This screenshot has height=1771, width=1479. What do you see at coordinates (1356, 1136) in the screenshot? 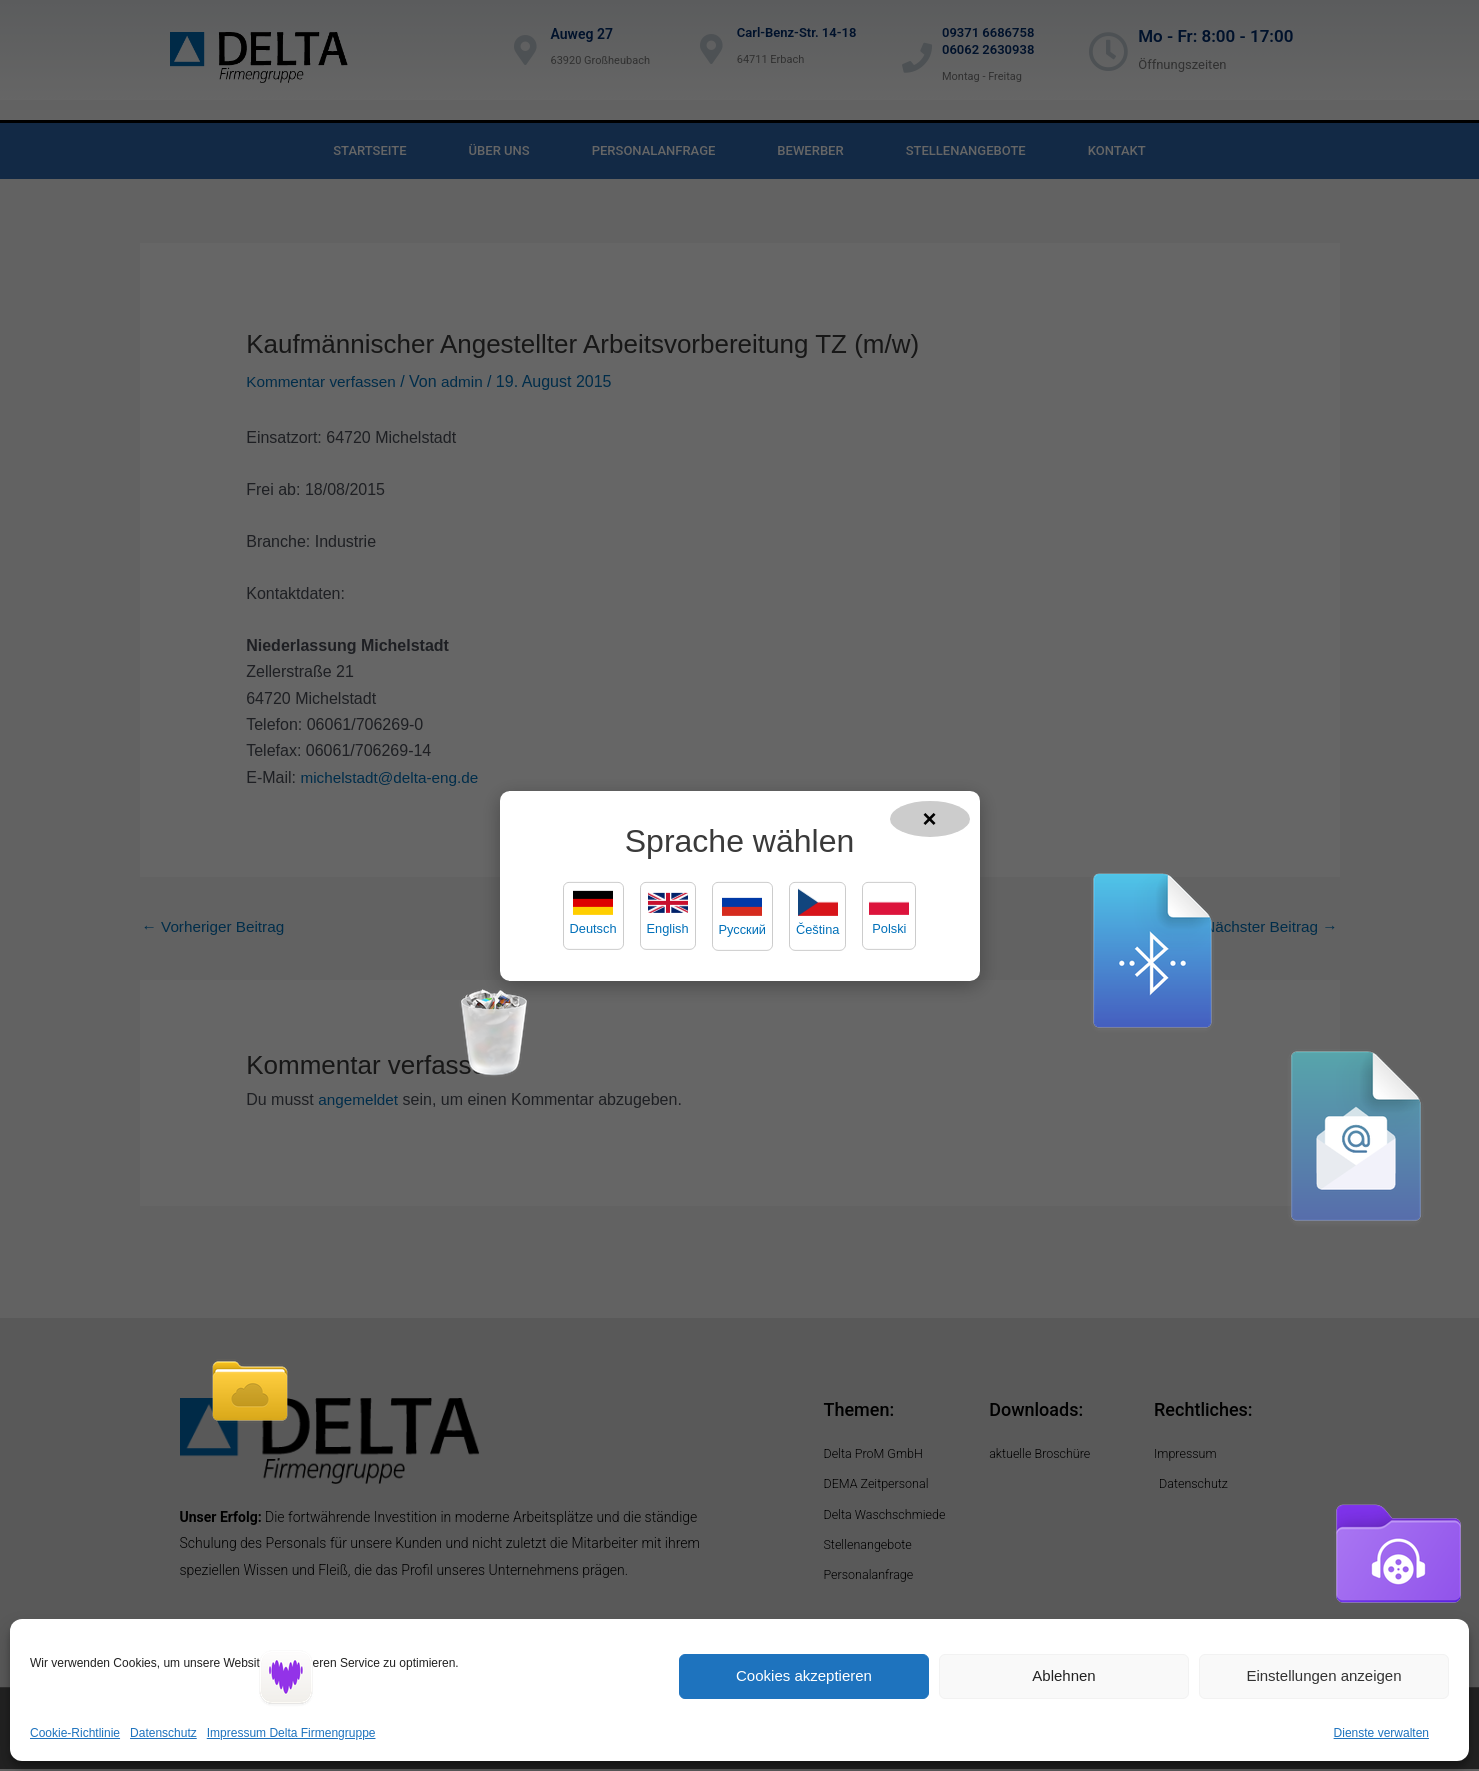
I see `microsoft outlook email file` at bounding box center [1356, 1136].